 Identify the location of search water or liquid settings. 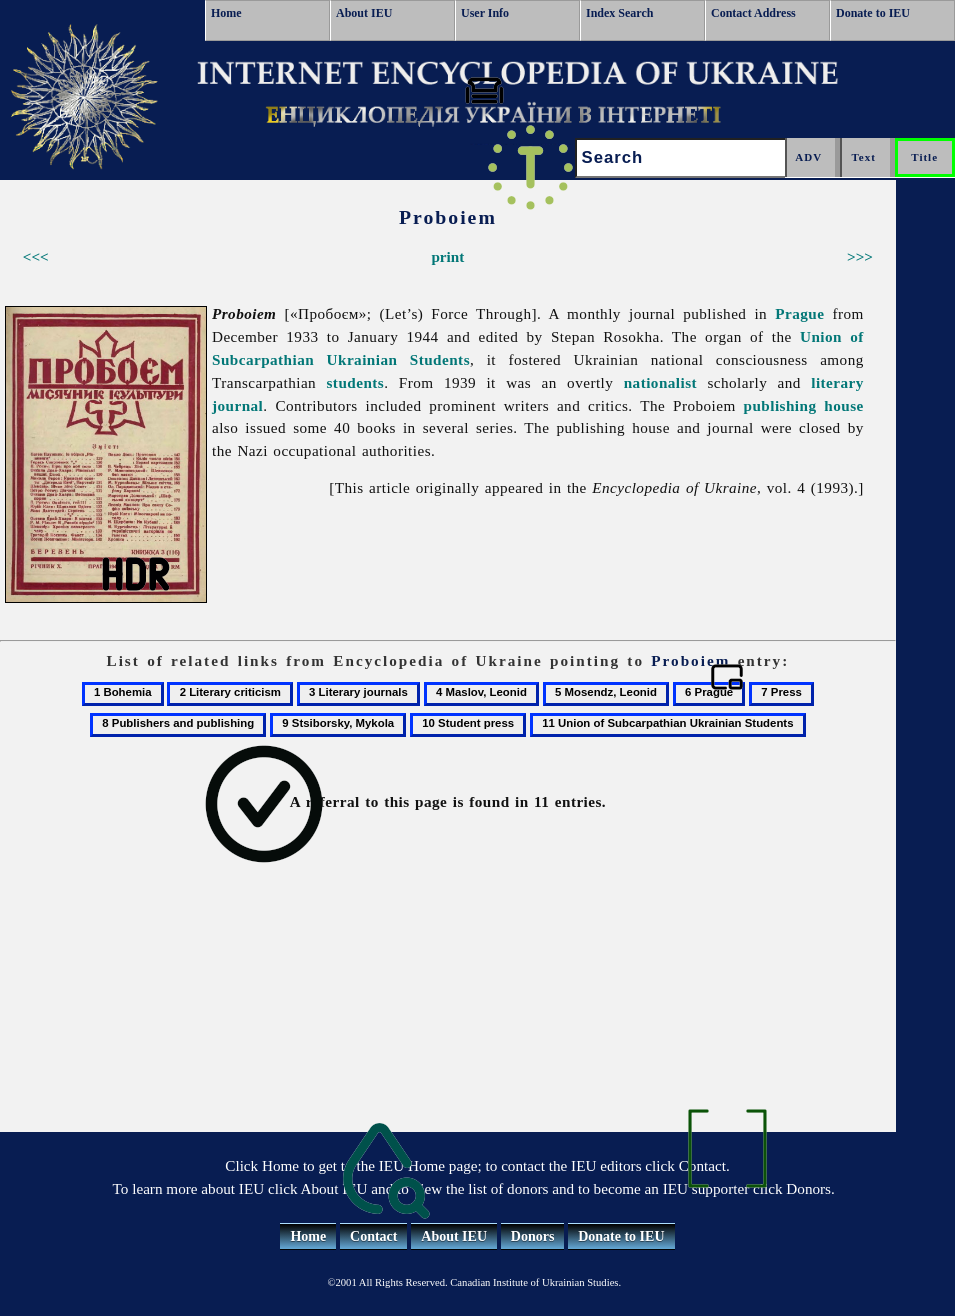
(379, 1168).